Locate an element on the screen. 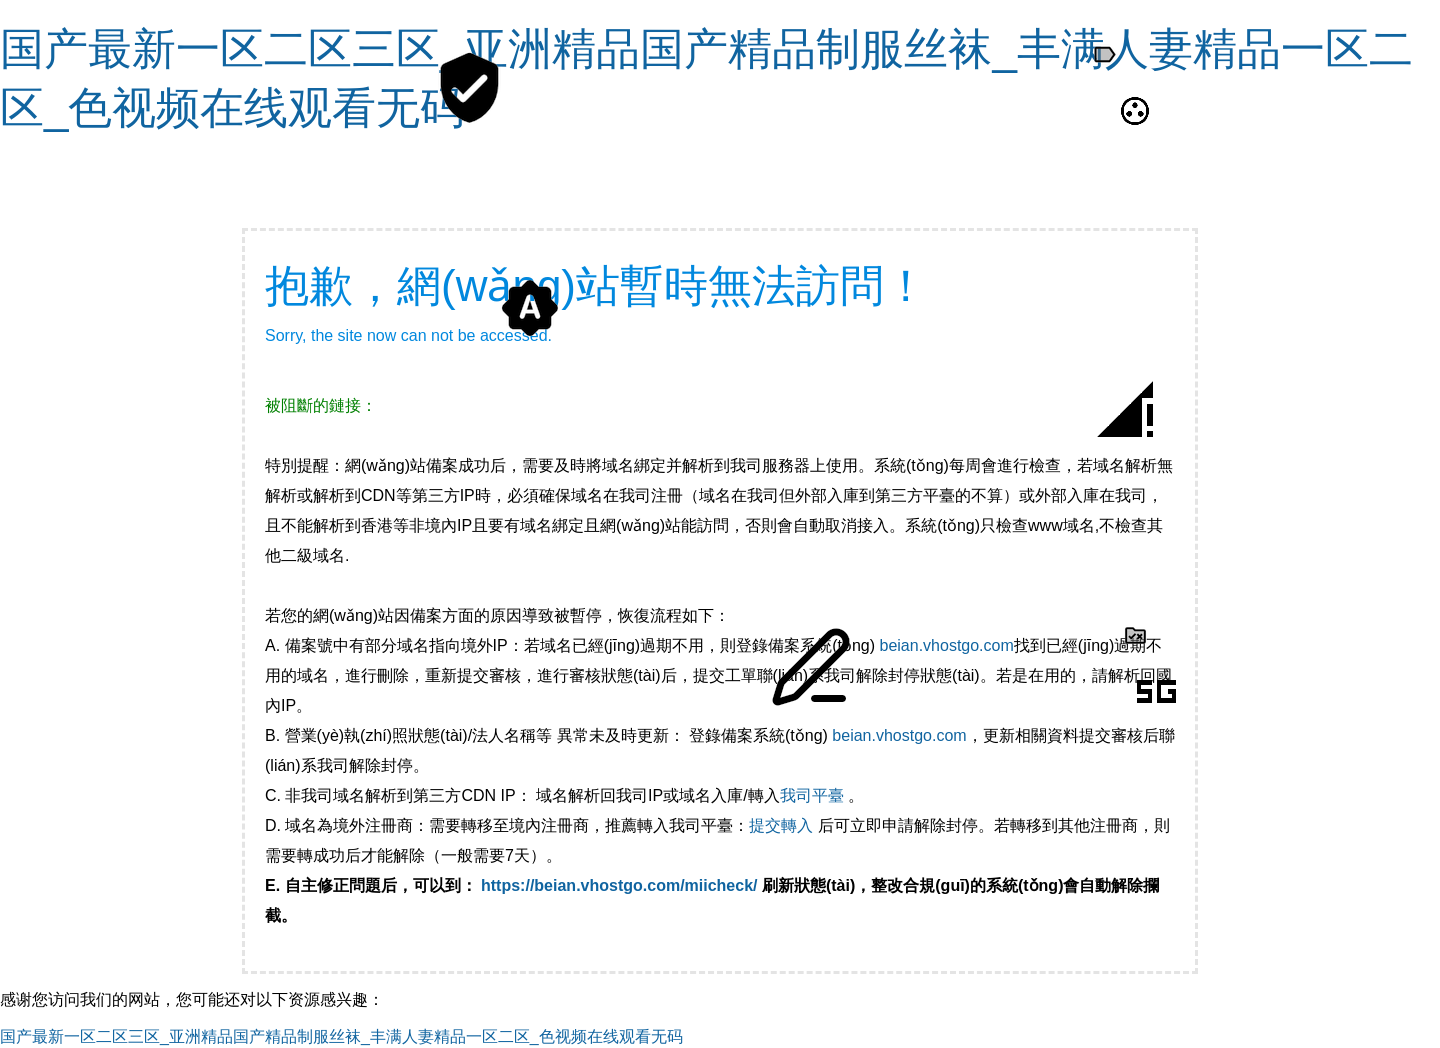  view group or team workspace is located at coordinates (1135, 111).